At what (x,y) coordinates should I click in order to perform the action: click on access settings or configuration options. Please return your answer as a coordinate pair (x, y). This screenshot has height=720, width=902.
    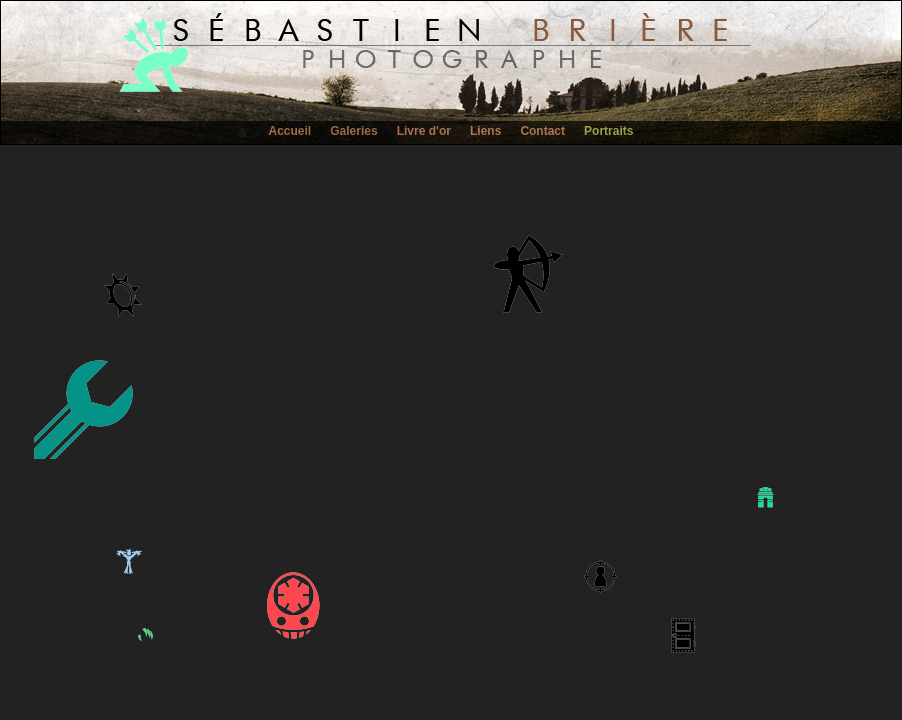
    Looking at the image, I should click on (84, 410).